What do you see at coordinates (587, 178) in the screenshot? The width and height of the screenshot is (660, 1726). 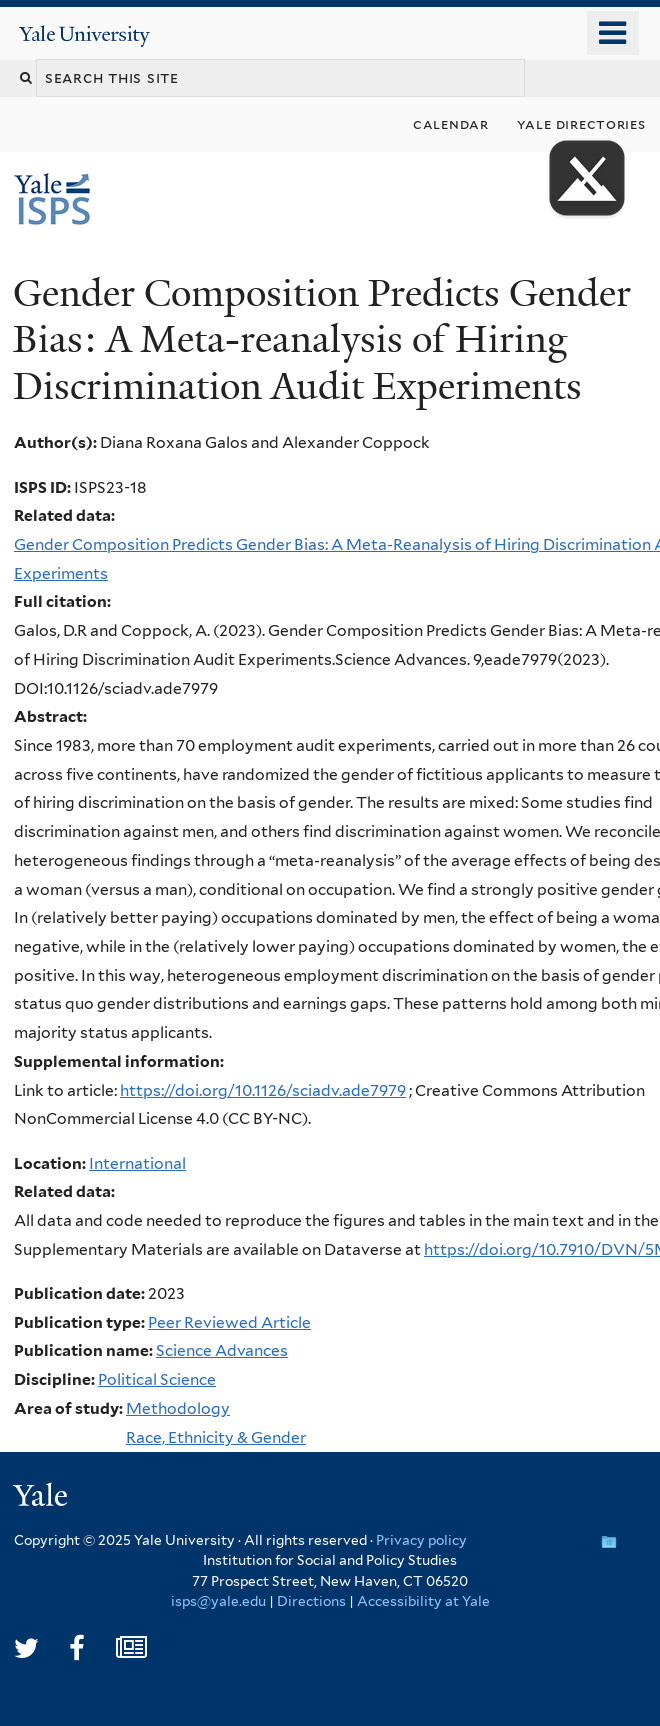 I see `launch mx linux application` at bounding box center [587, 178].